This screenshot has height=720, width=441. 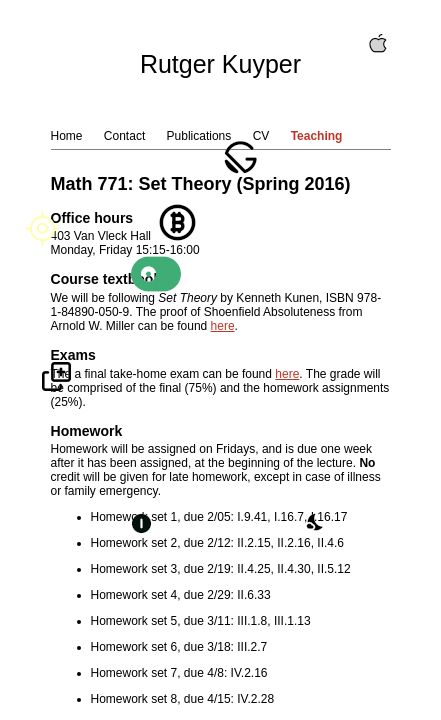 What do you see at coordinates (177, 222) in the screenshot?
I see `view bitcoin balance or wallet` at bounding box center [177, 222].